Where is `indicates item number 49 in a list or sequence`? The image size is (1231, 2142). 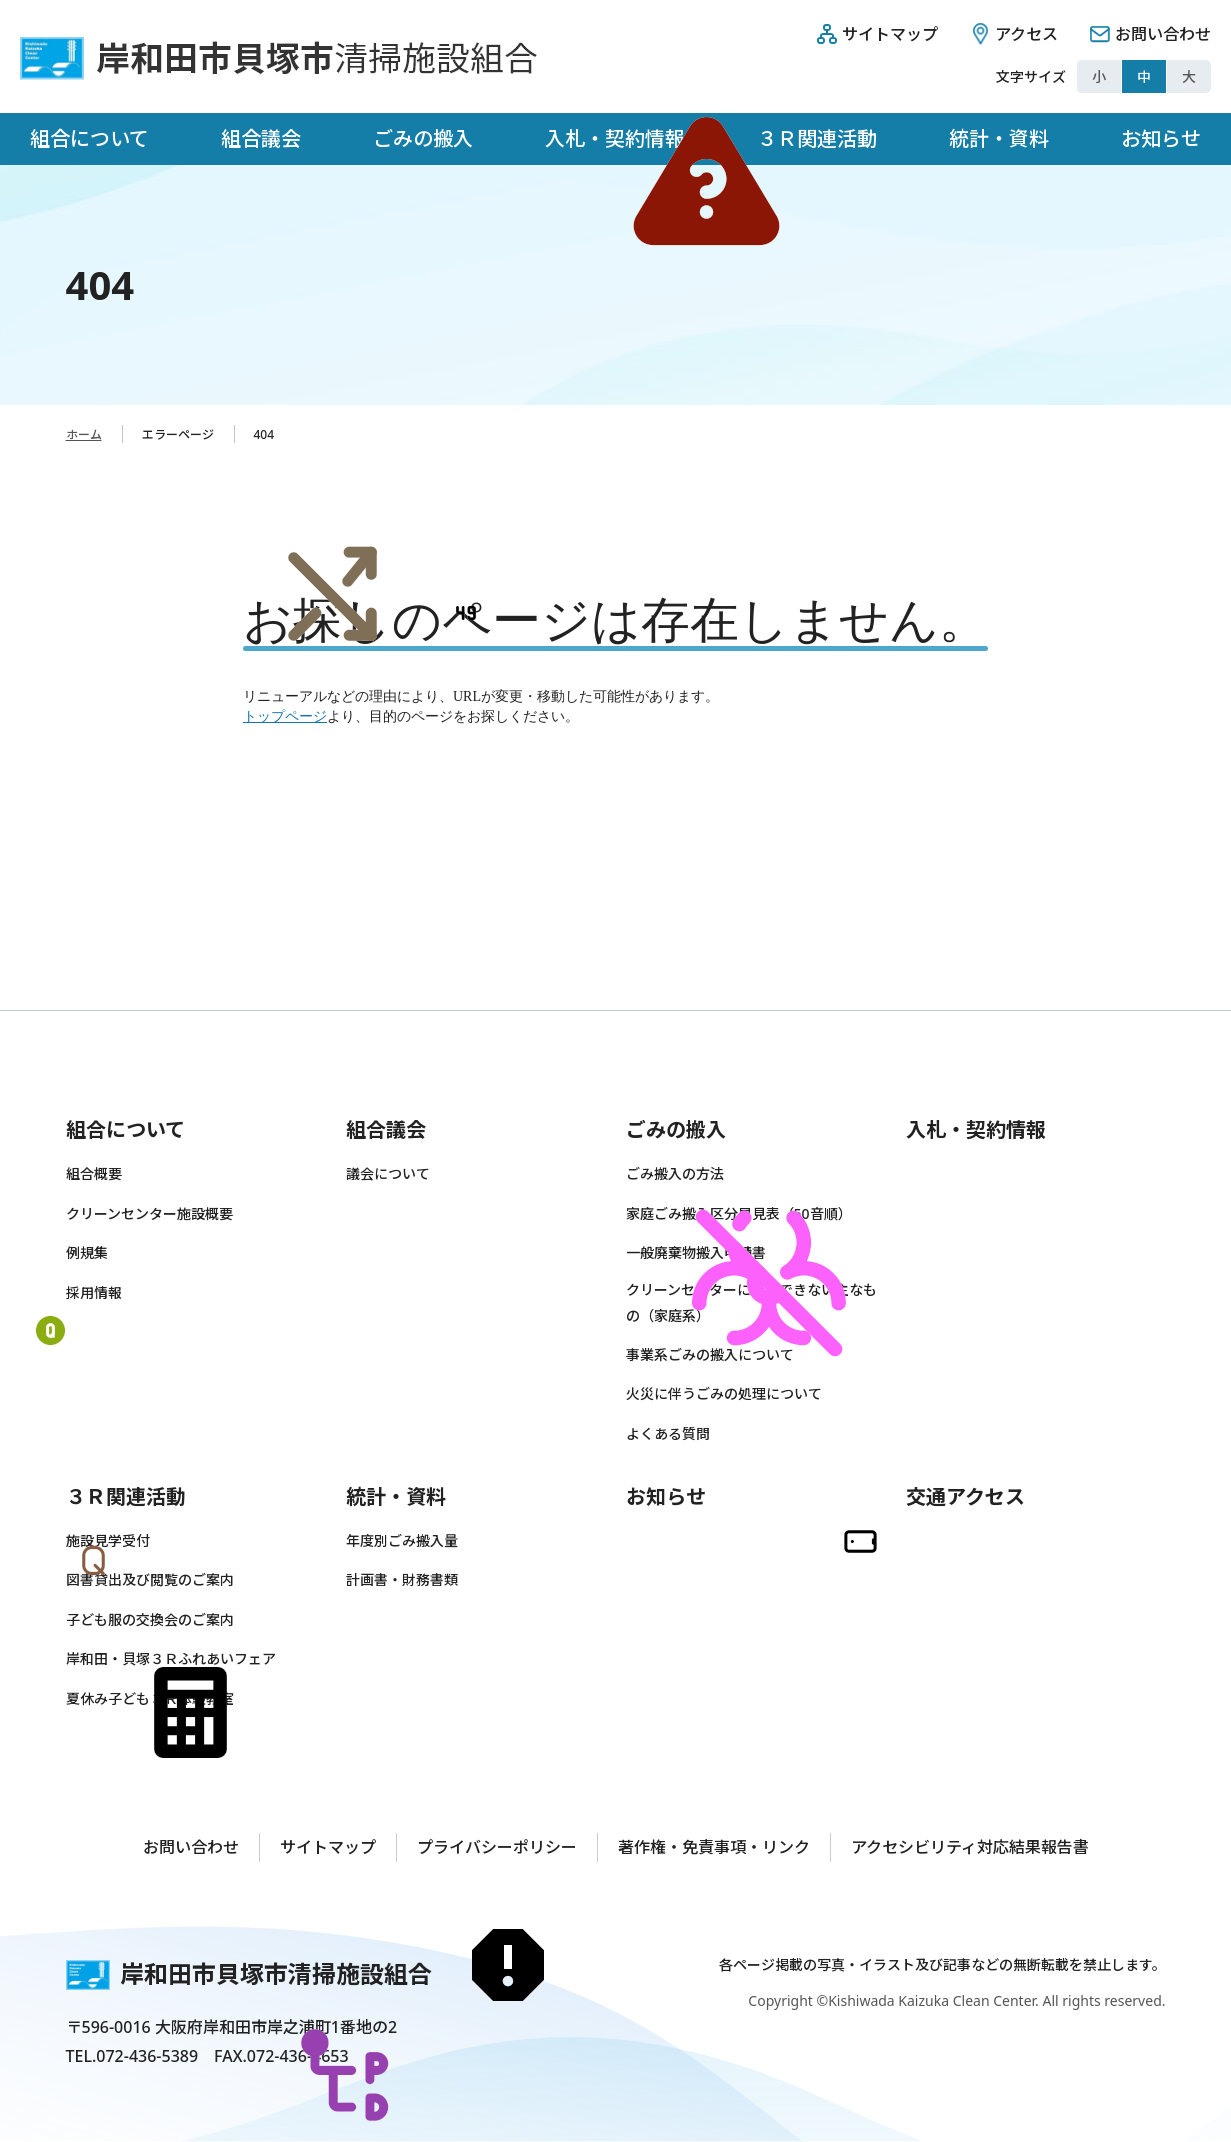
indicates item number 49 in a list or sequence is located at coordinates (466, 613).